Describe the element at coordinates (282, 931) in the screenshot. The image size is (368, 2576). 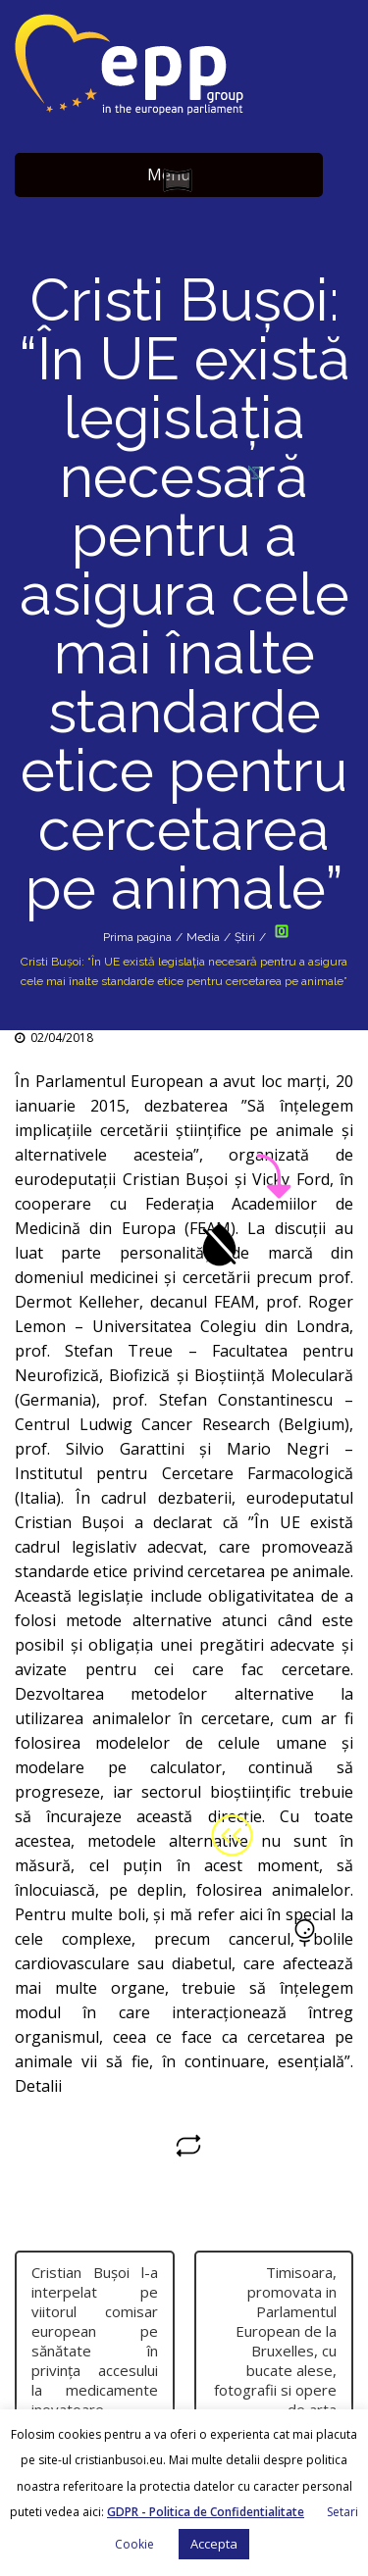
I see `indicates zero items or count` at that location.